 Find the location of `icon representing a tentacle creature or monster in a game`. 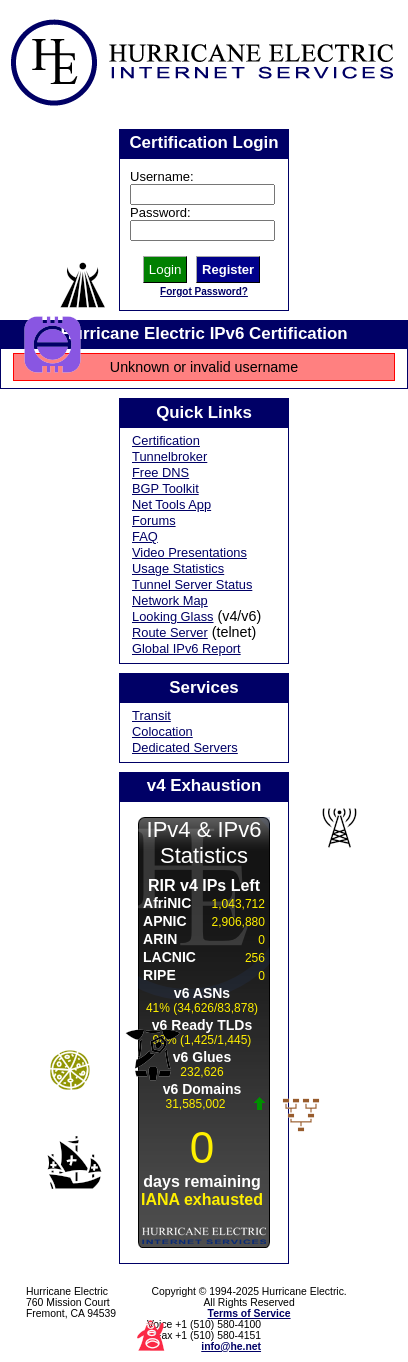

icon representing a tentacle creature or monster in a game is located at coordinates (151, 1335).